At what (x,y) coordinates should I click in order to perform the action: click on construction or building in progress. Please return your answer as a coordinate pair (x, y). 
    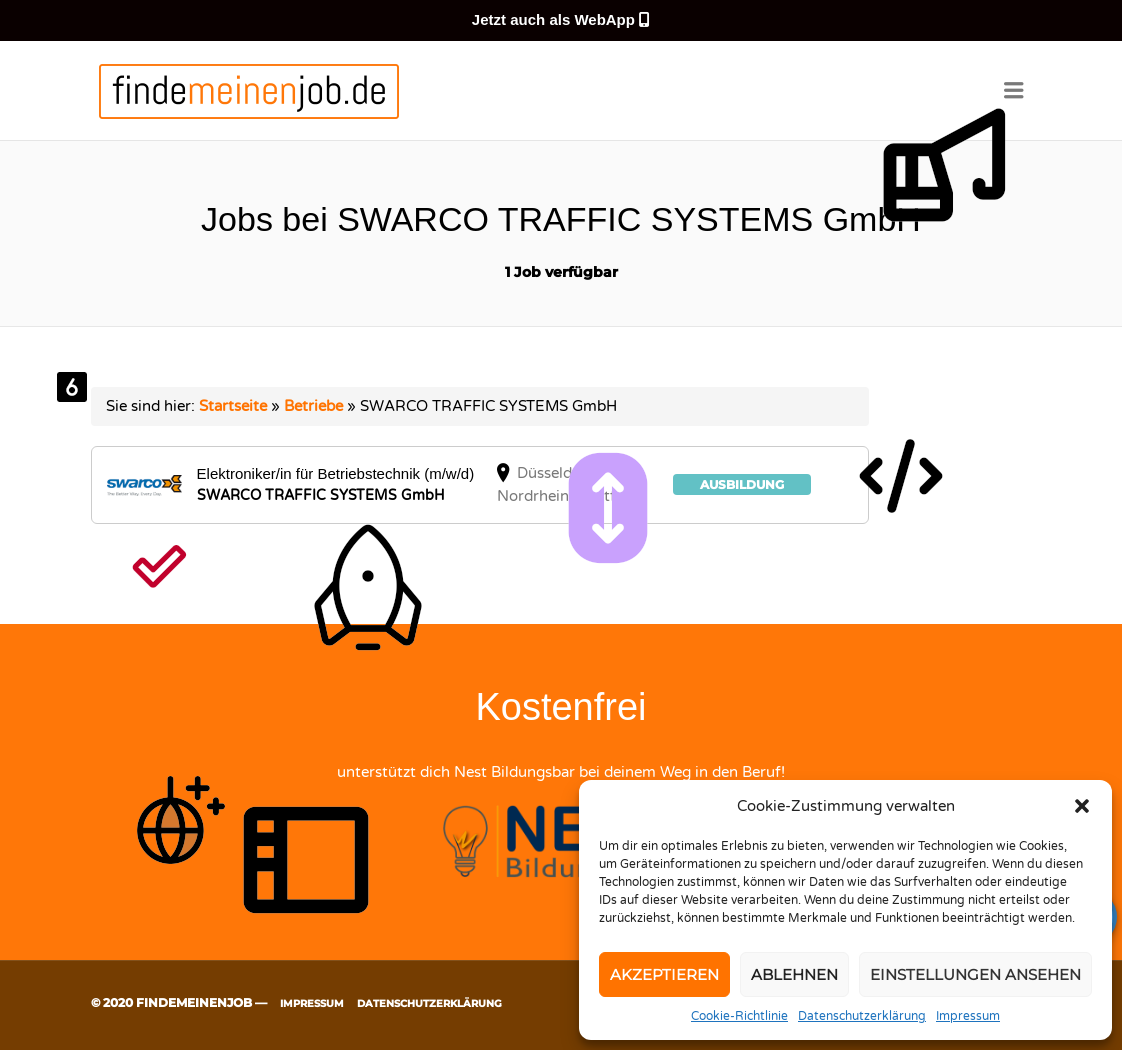
    Looking at the image, I should click on (946, 171).